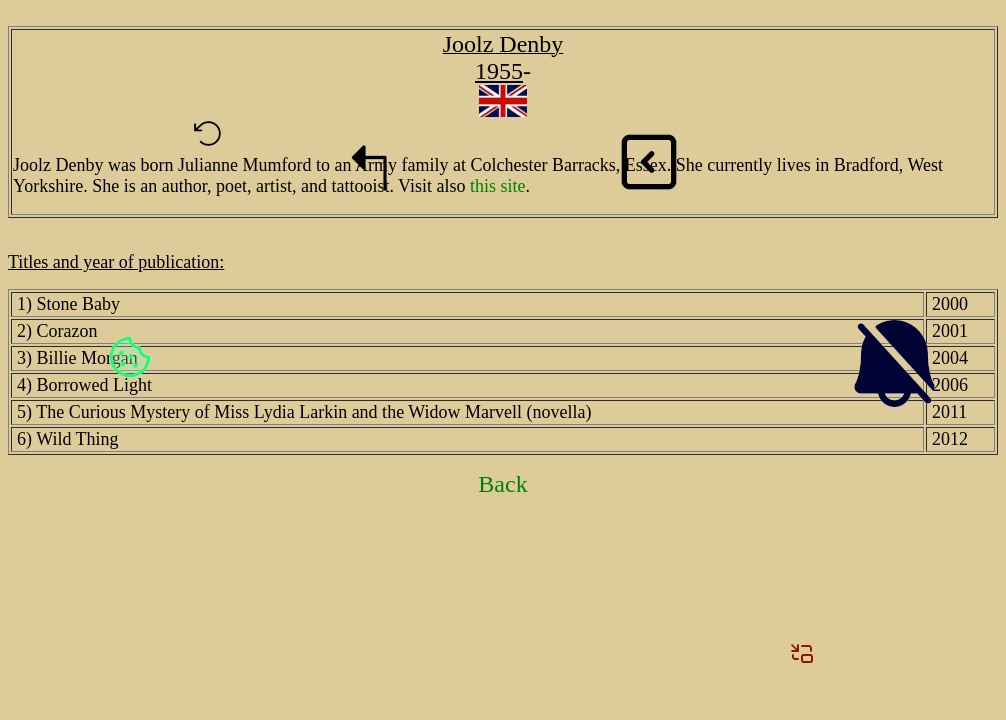  What do you see at coordinates (130, 357) in the screenshot?
I see `manage cookie preferences and privacy settings` at bounding box center [130, 357].